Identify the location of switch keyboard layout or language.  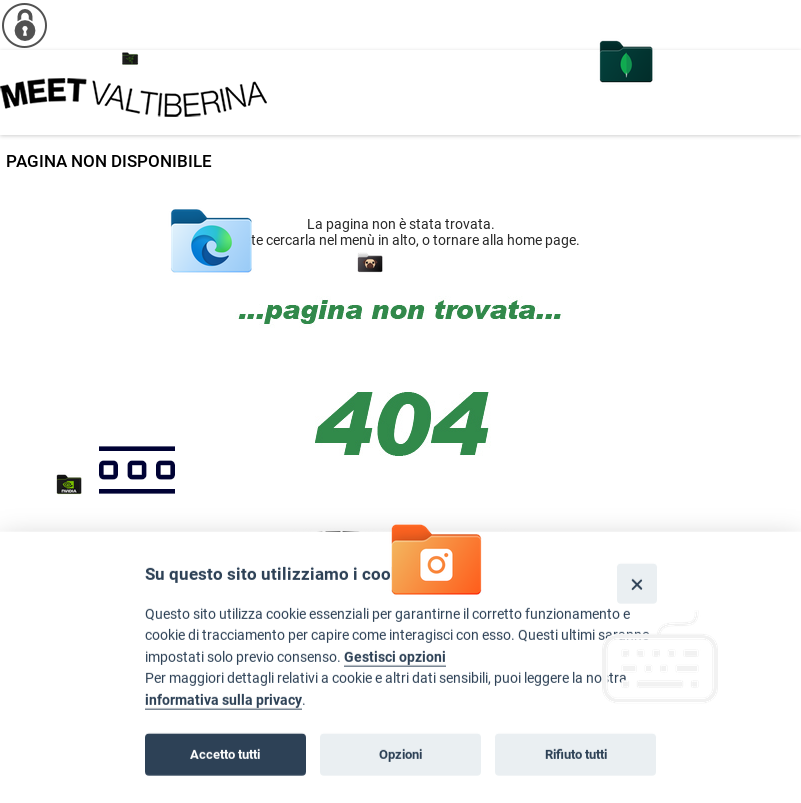
(660, 657).